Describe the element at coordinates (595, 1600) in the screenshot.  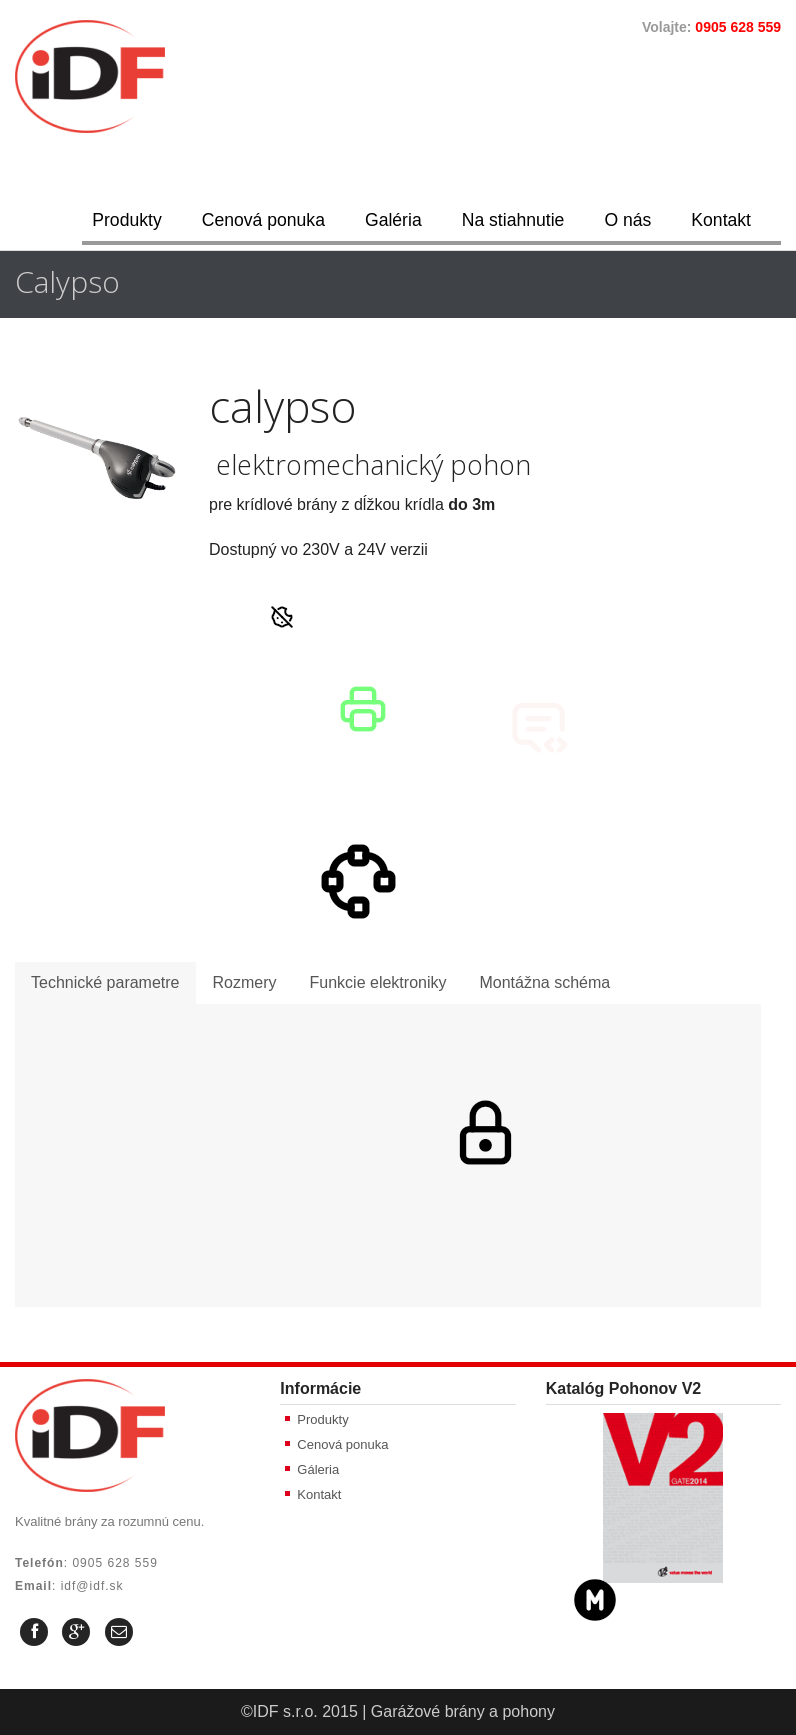
I see `metro or subway transit indicator` at that location.